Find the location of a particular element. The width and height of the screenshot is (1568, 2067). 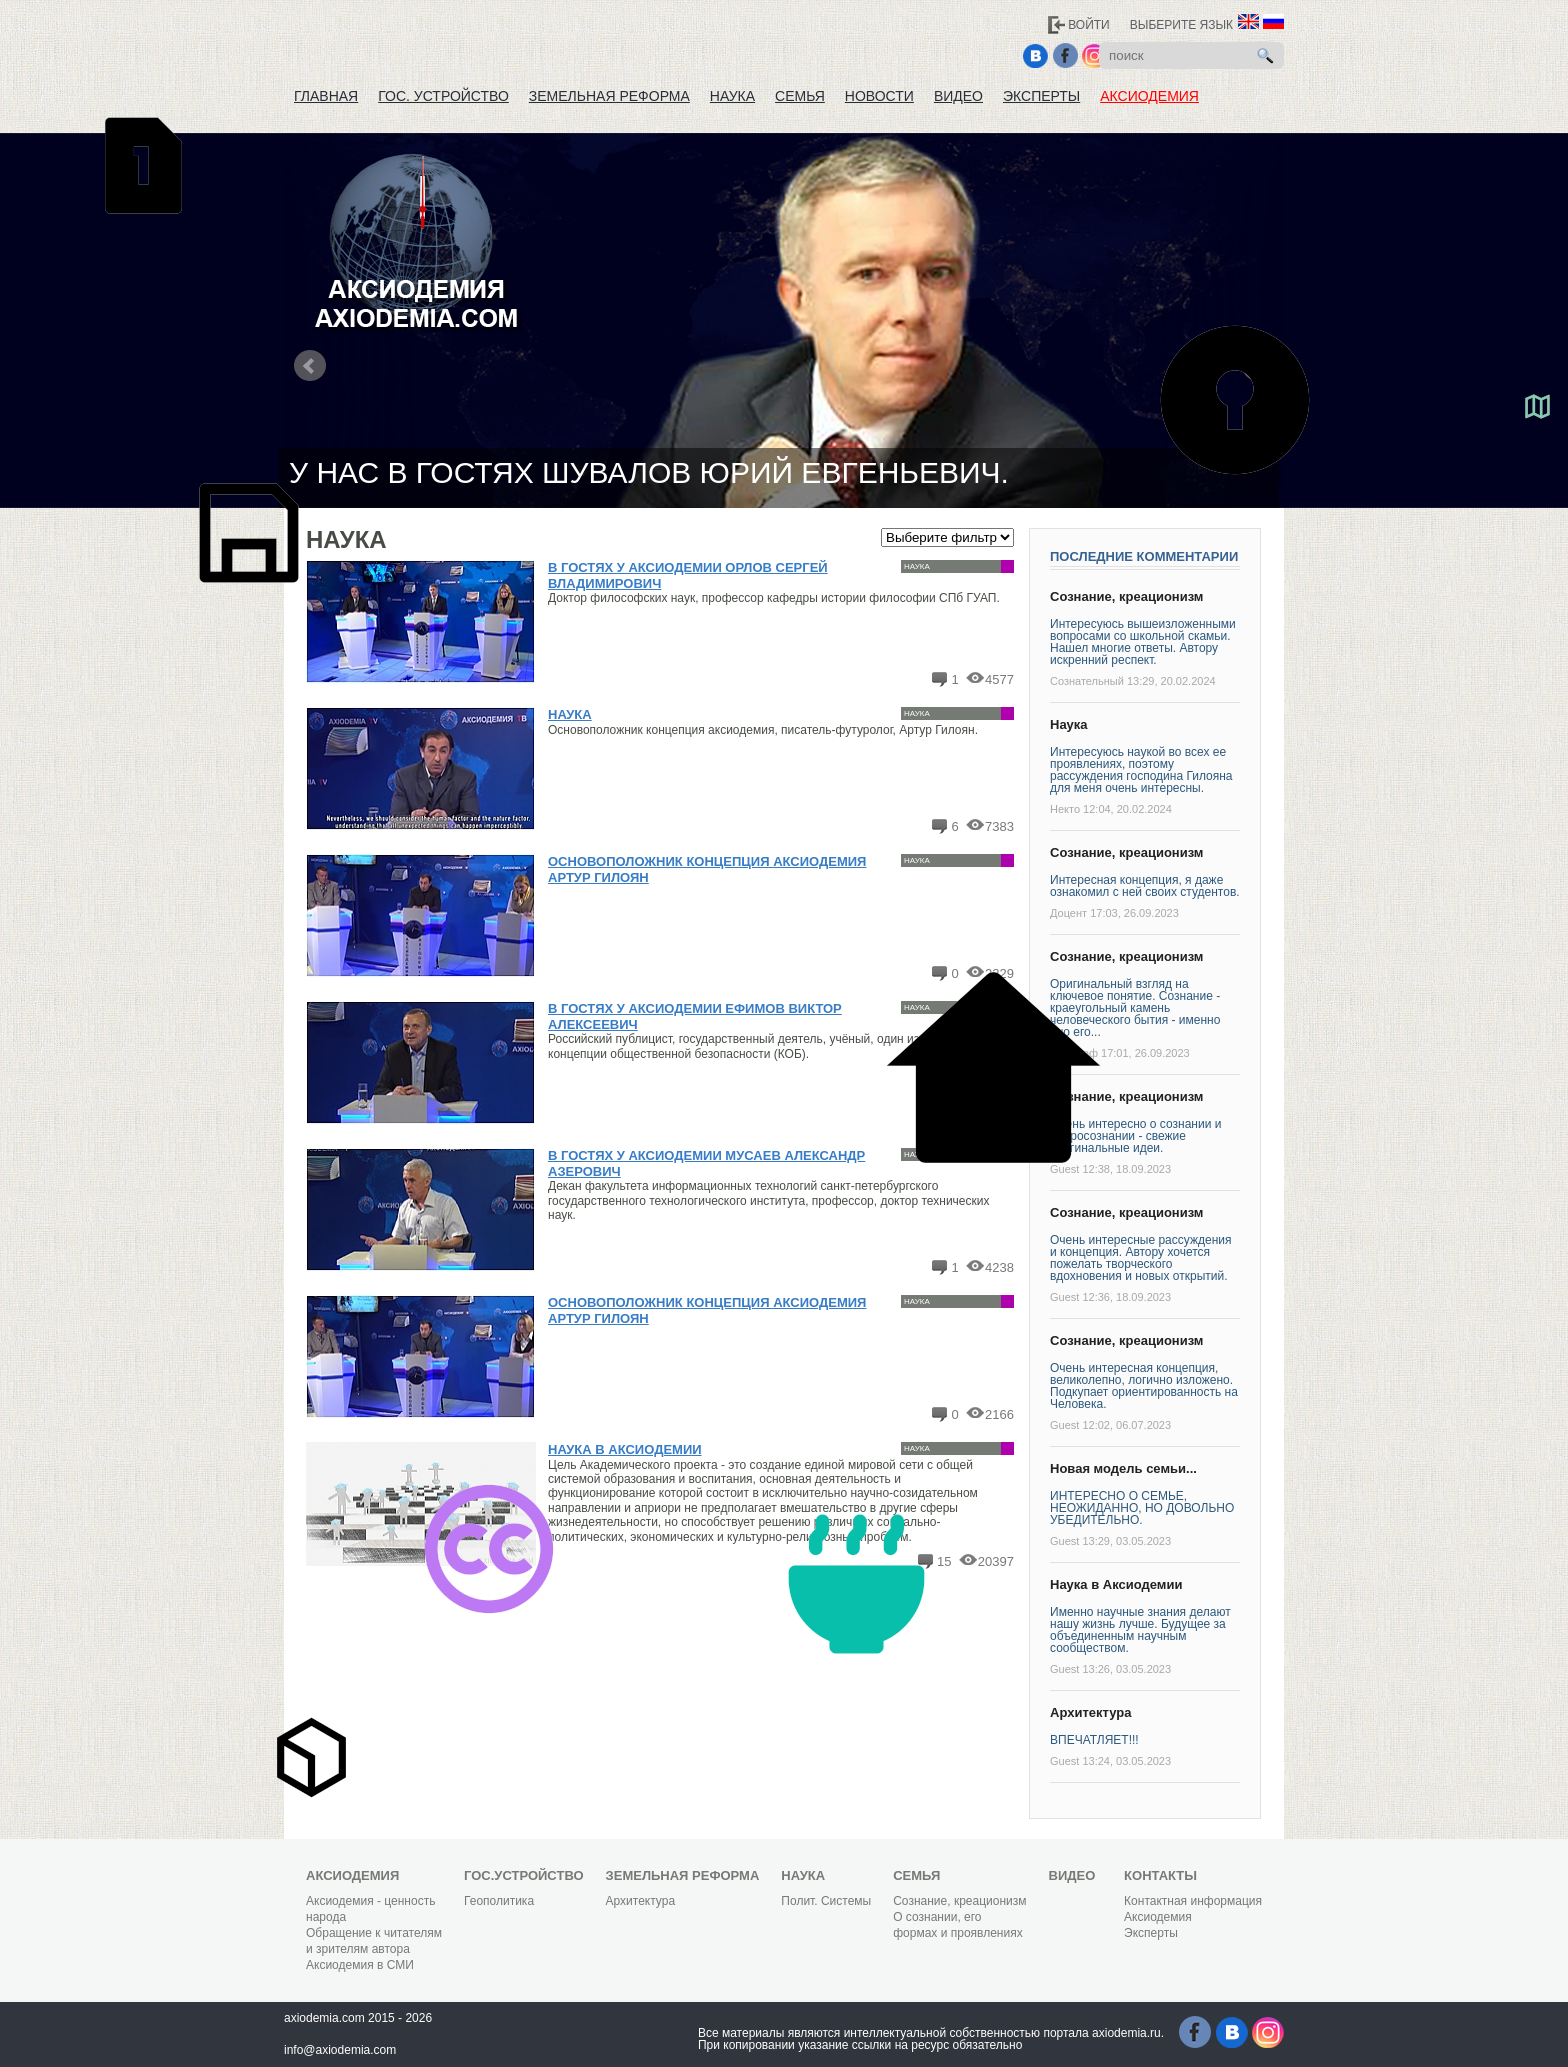

view food or dining options is located at coordinates (856, 1592).